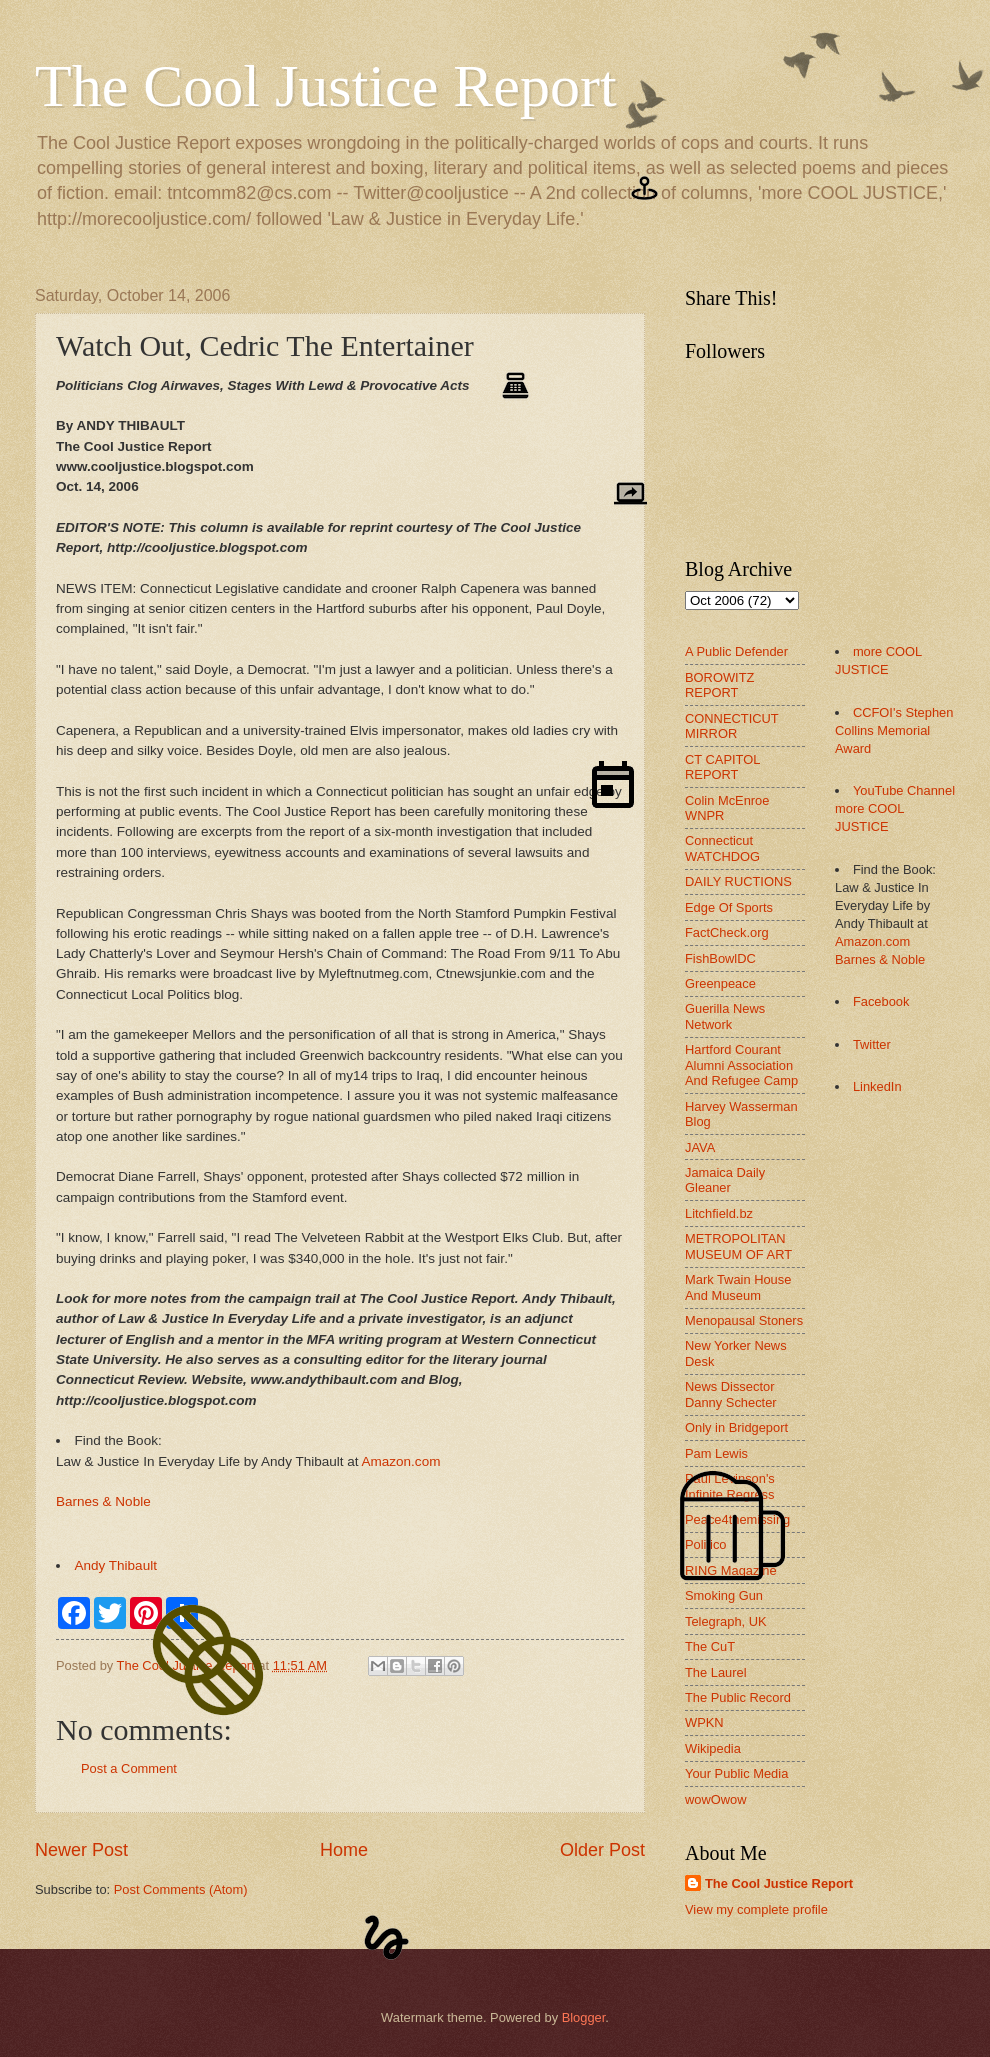 The image size is (990, 2057). What do you see at coordinates (630, 493) in the screenshot?
I see `start sharing your screen` at bounding box center [630, 493].